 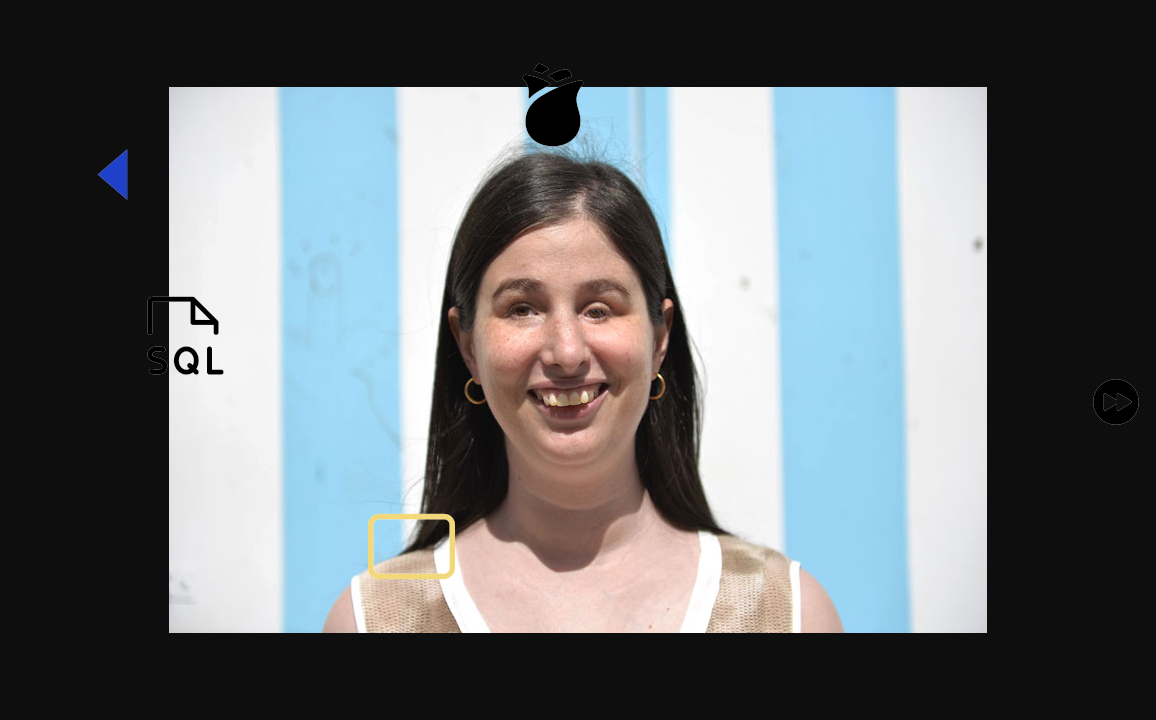 I want to click on go back to the previous screen, so click(x=112, y=174).